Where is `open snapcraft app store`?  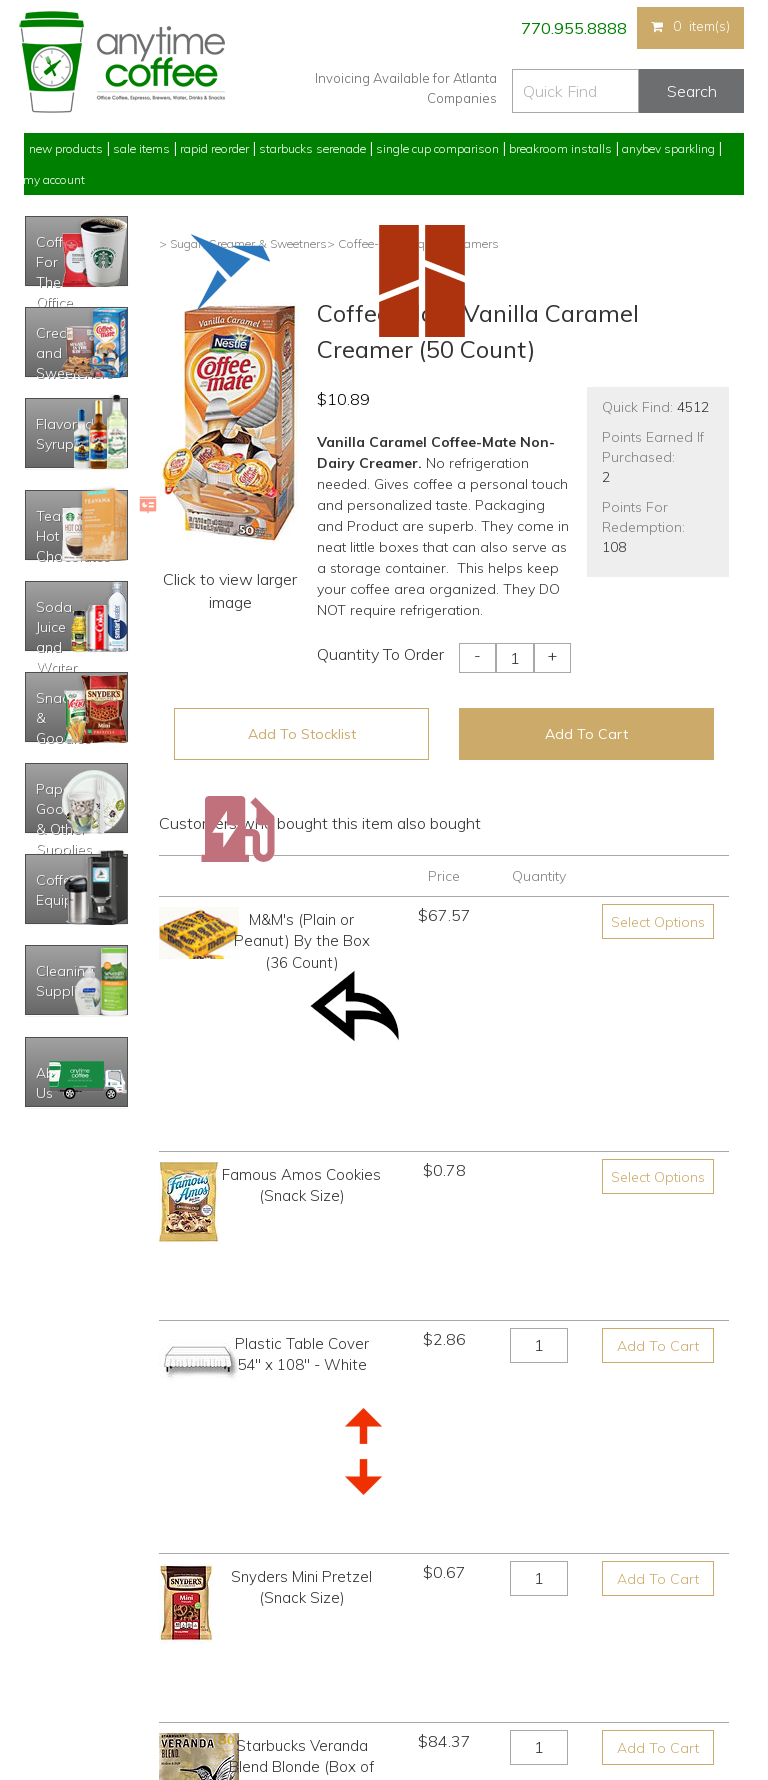
open snapcraft app store is located at coordinates (230, 272).